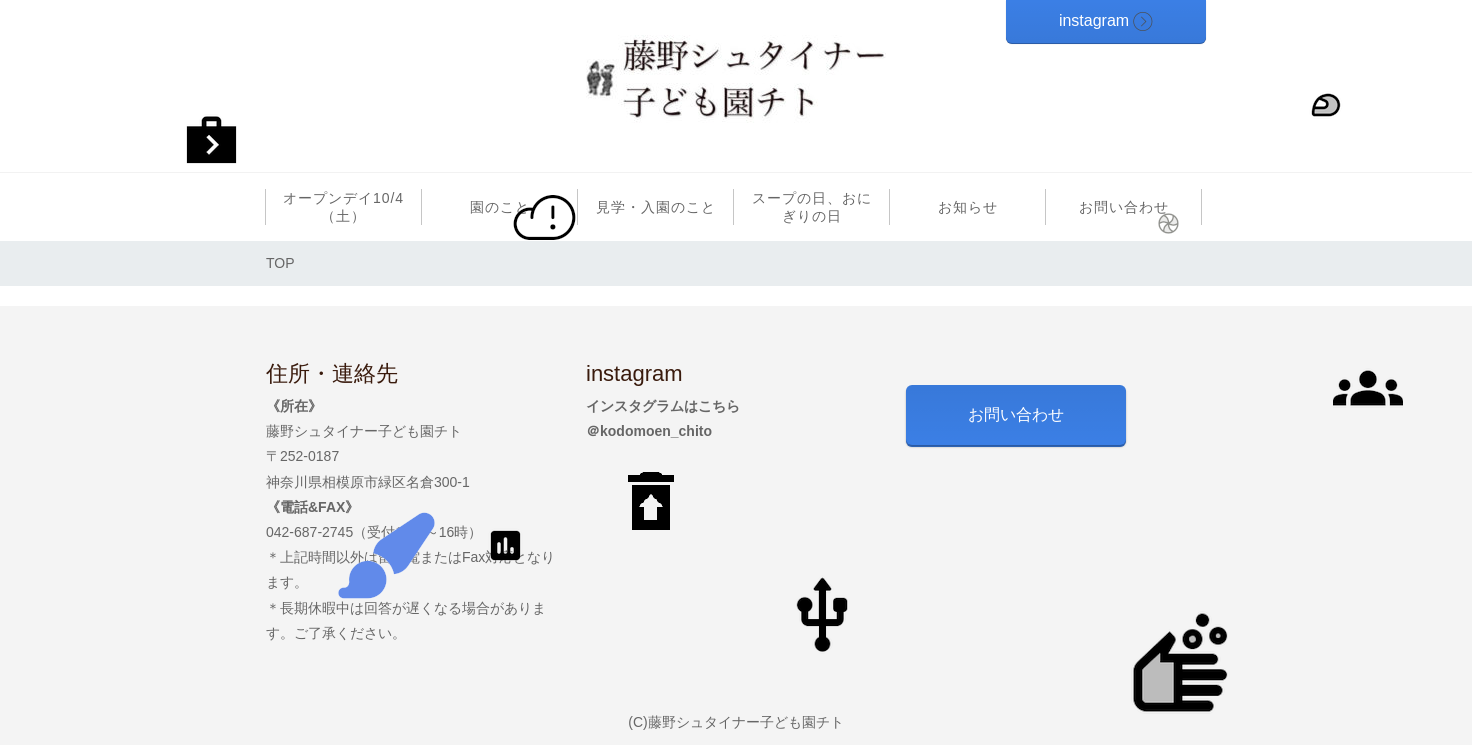  Describe the element at coordinates (386, 555) in the screenshot. I see `access drawing or painting tools` at that location.